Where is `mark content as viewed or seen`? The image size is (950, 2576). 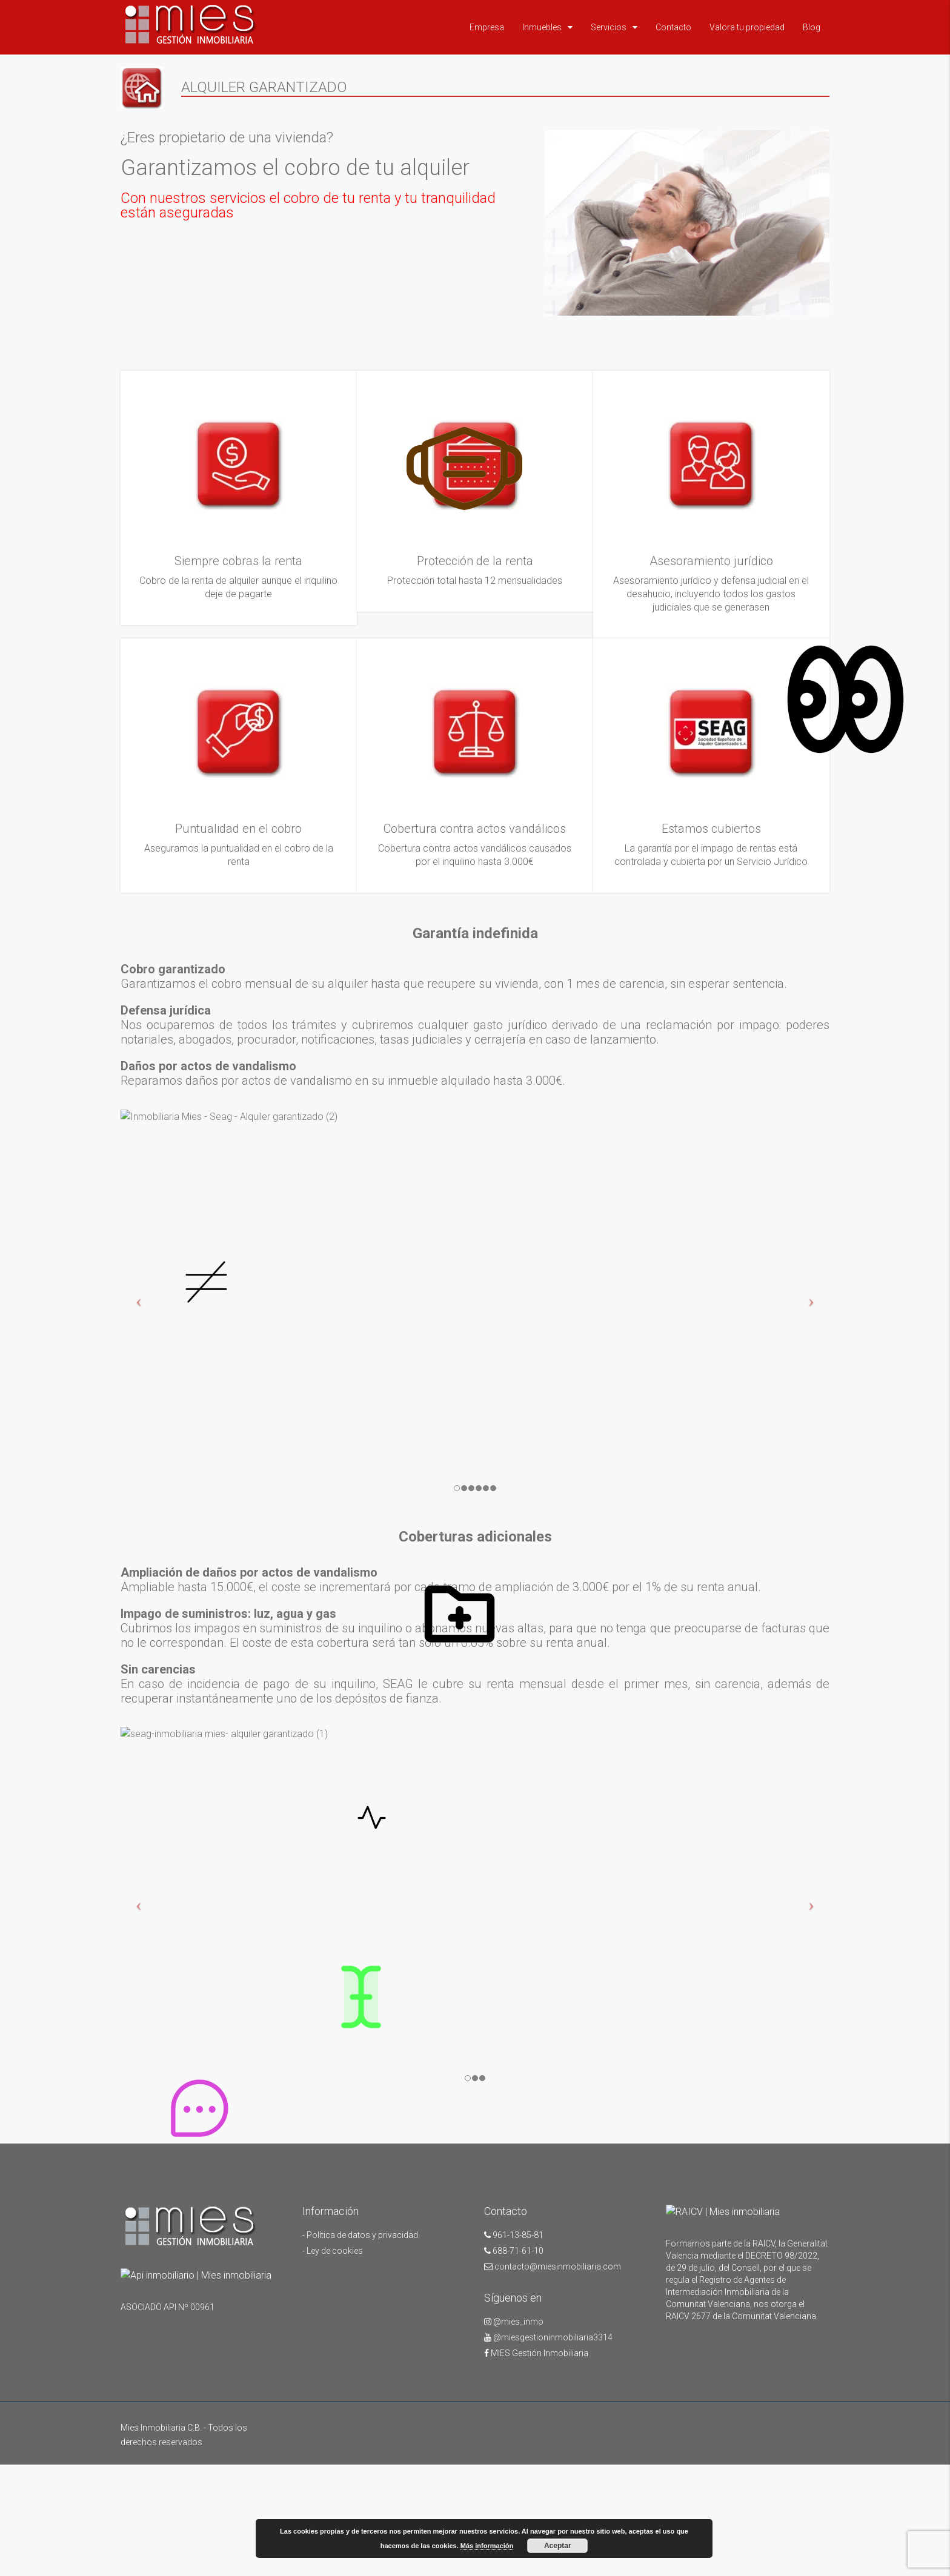 mark content as viewed or seen is located at coordinates (845, 699).